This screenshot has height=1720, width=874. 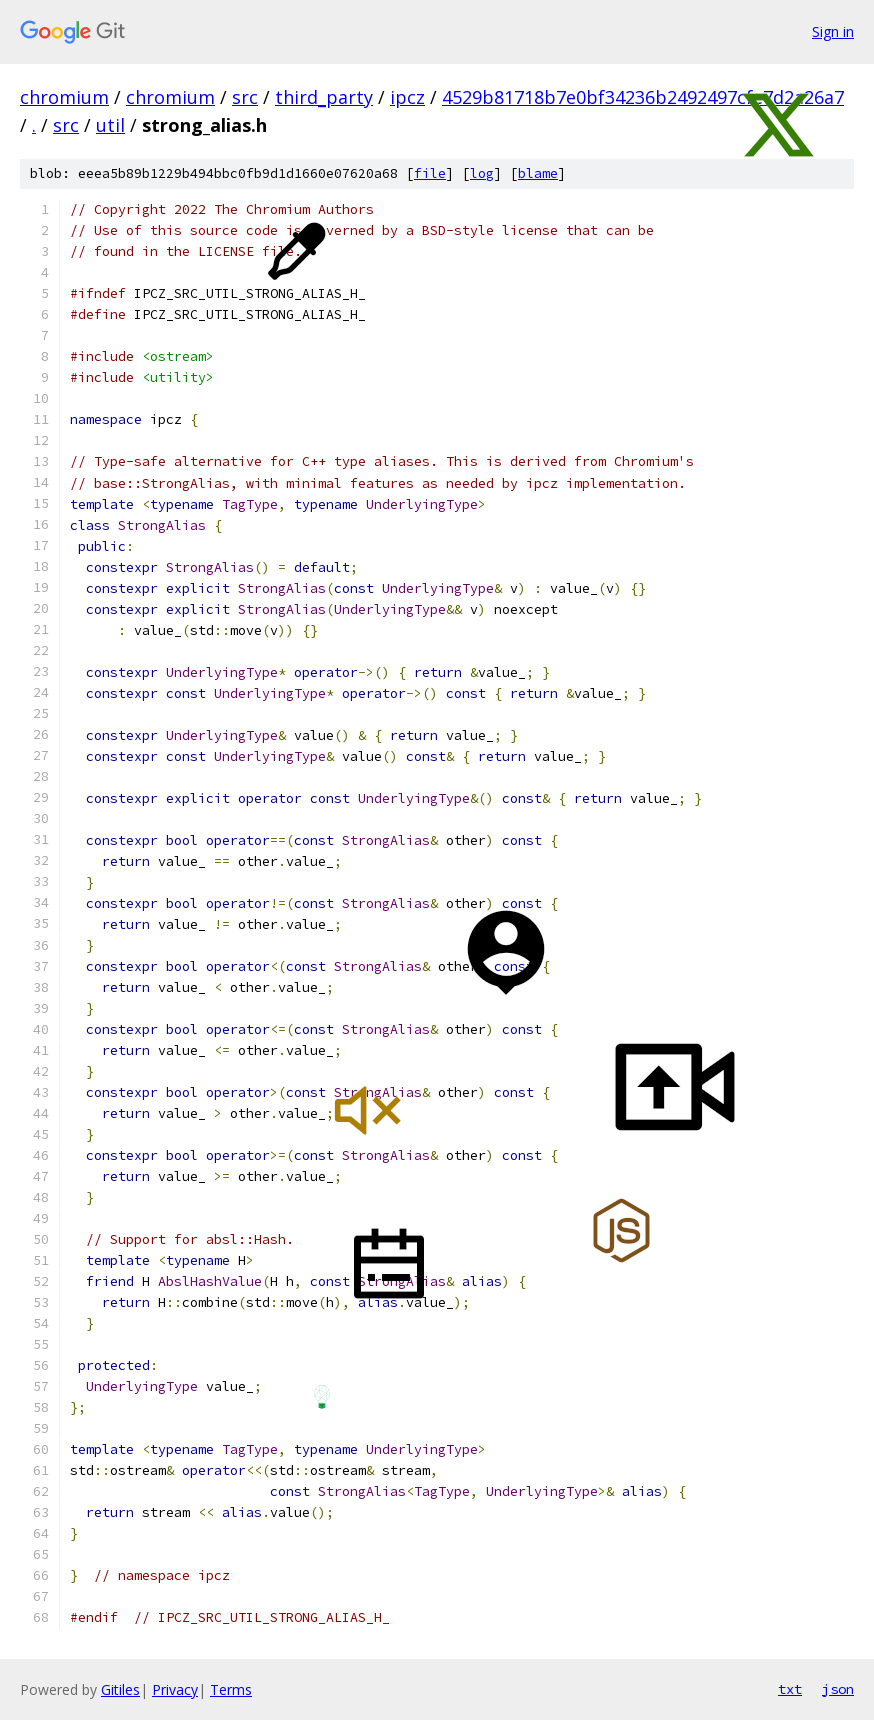 I want to click on Node.js runtime environment logo, so click(x=621, y=1230).